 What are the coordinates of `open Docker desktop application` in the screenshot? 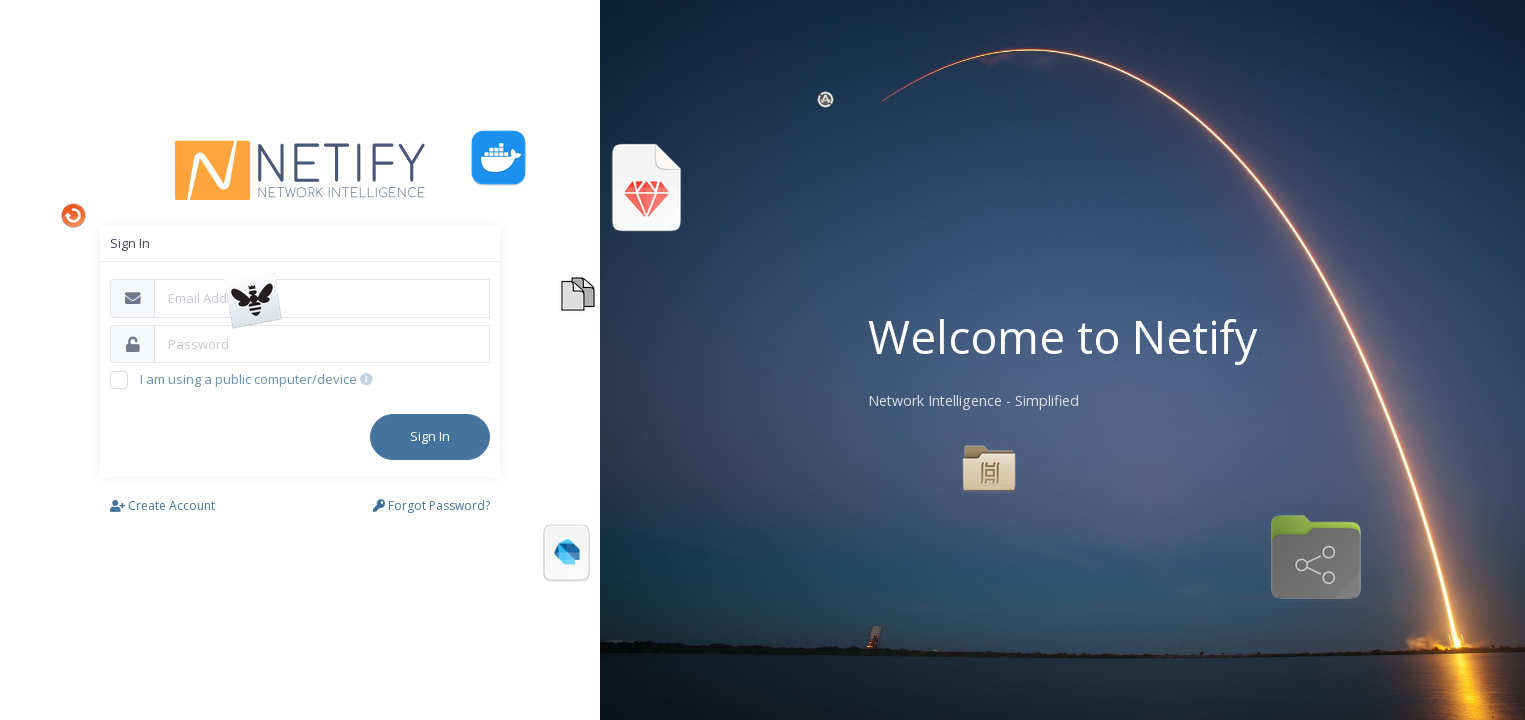 It's located at (498, 157).